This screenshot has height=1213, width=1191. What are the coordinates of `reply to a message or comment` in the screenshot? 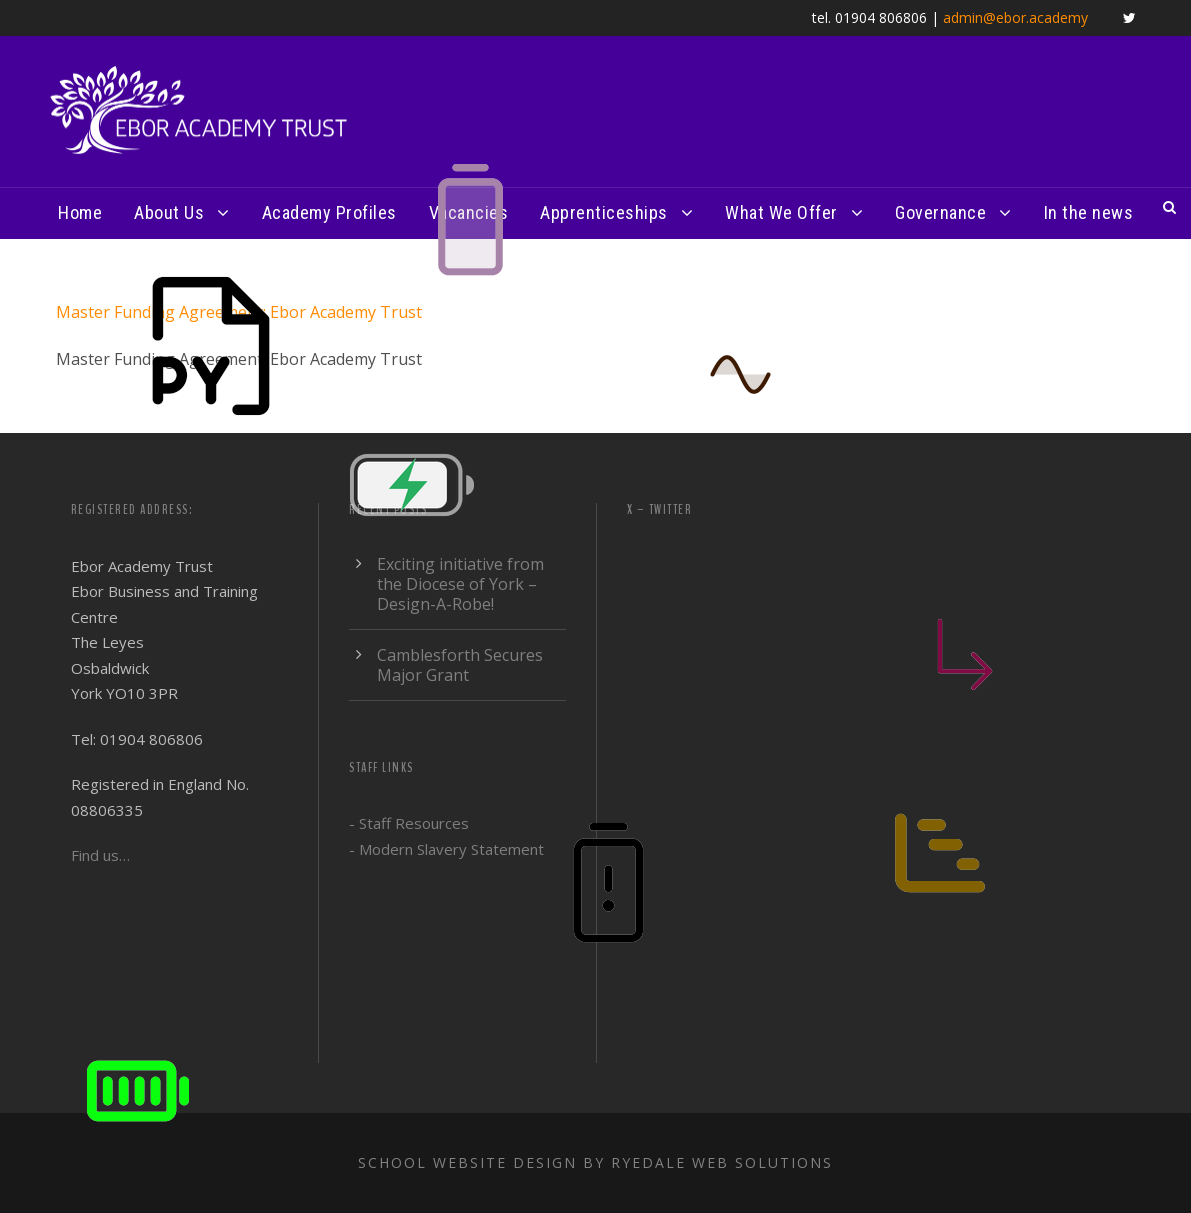 It's located at (959, 654).